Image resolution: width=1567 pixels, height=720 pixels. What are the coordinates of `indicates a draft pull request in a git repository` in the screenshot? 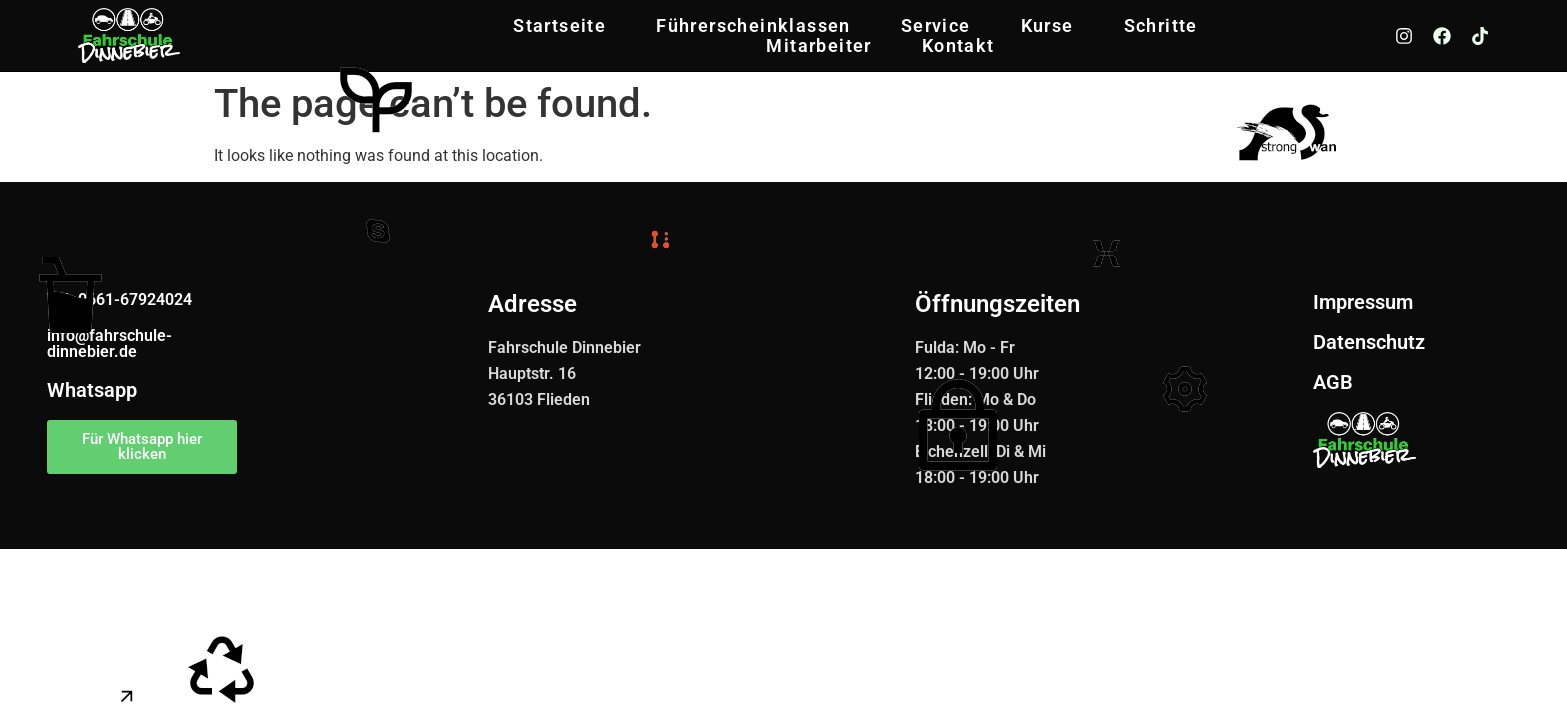 It's located at (660, 239).